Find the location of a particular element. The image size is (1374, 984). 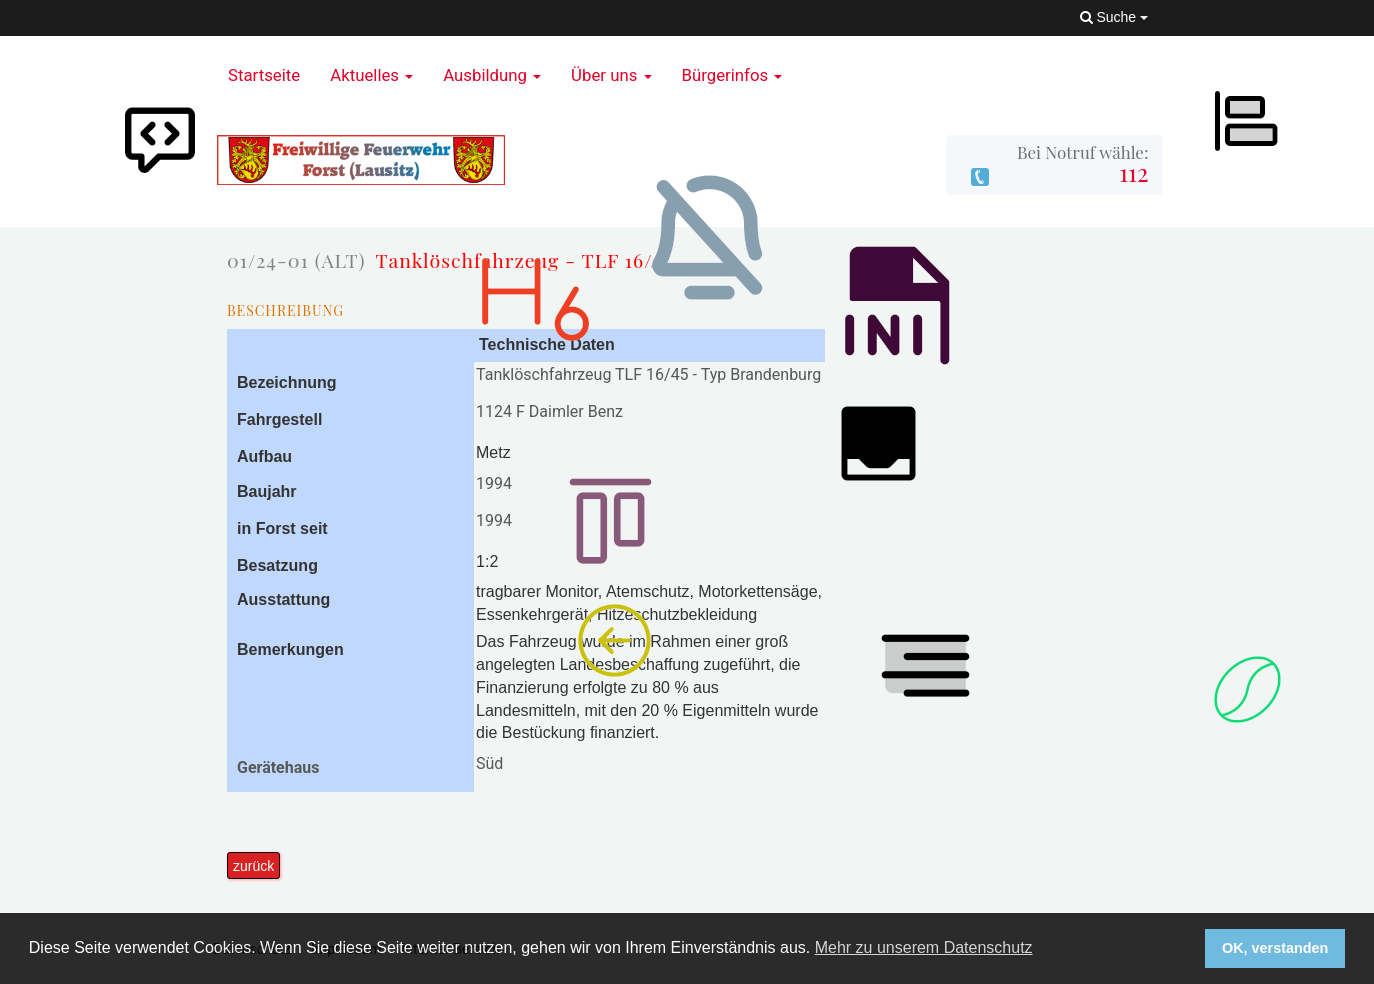

access your inbox or messages is located at coordinates (878, 443).